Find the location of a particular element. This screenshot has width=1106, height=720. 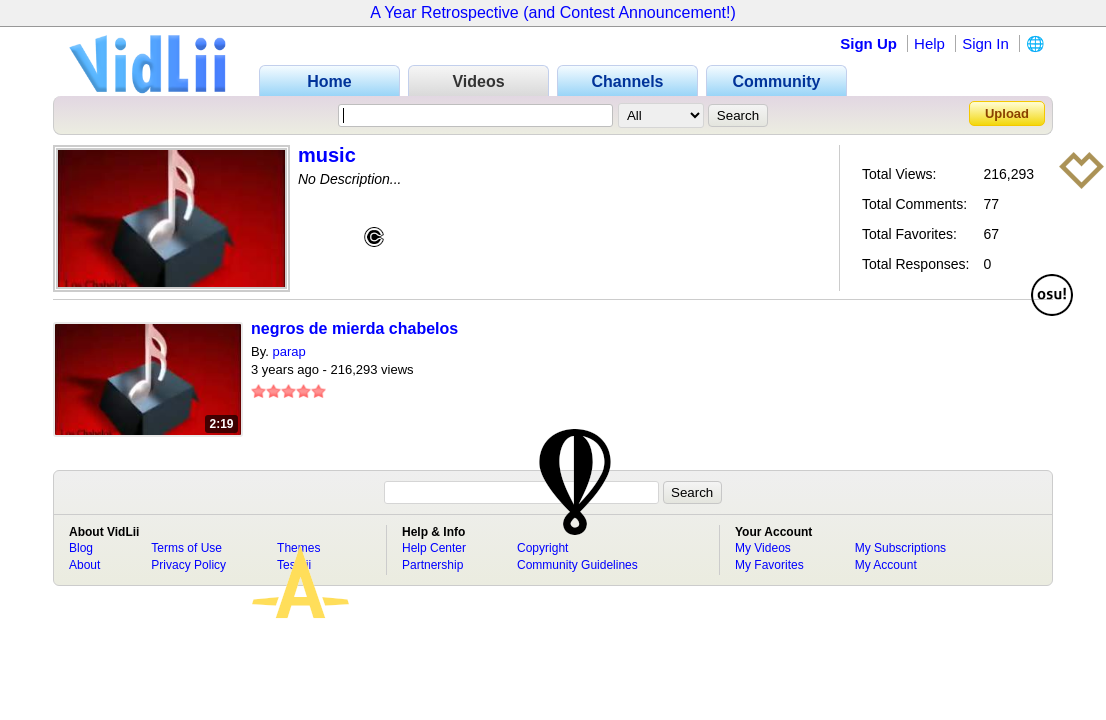

open osu! rhythm game is located at coordinates (1052, 295).